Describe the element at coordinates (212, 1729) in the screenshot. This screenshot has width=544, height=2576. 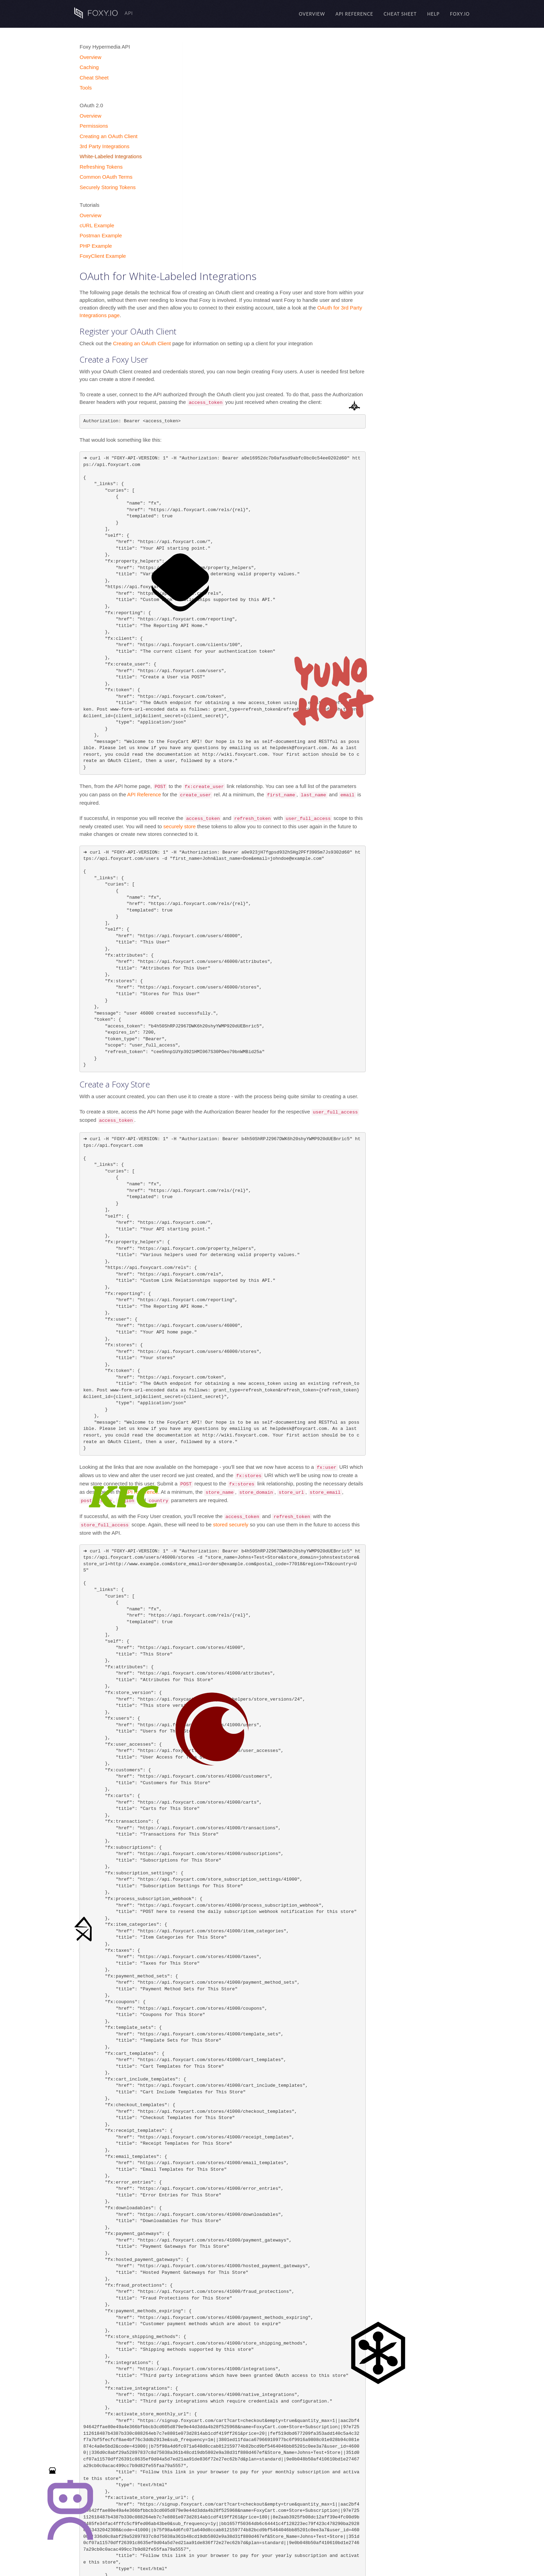
I see `open the Crunchyroll app` at that location.